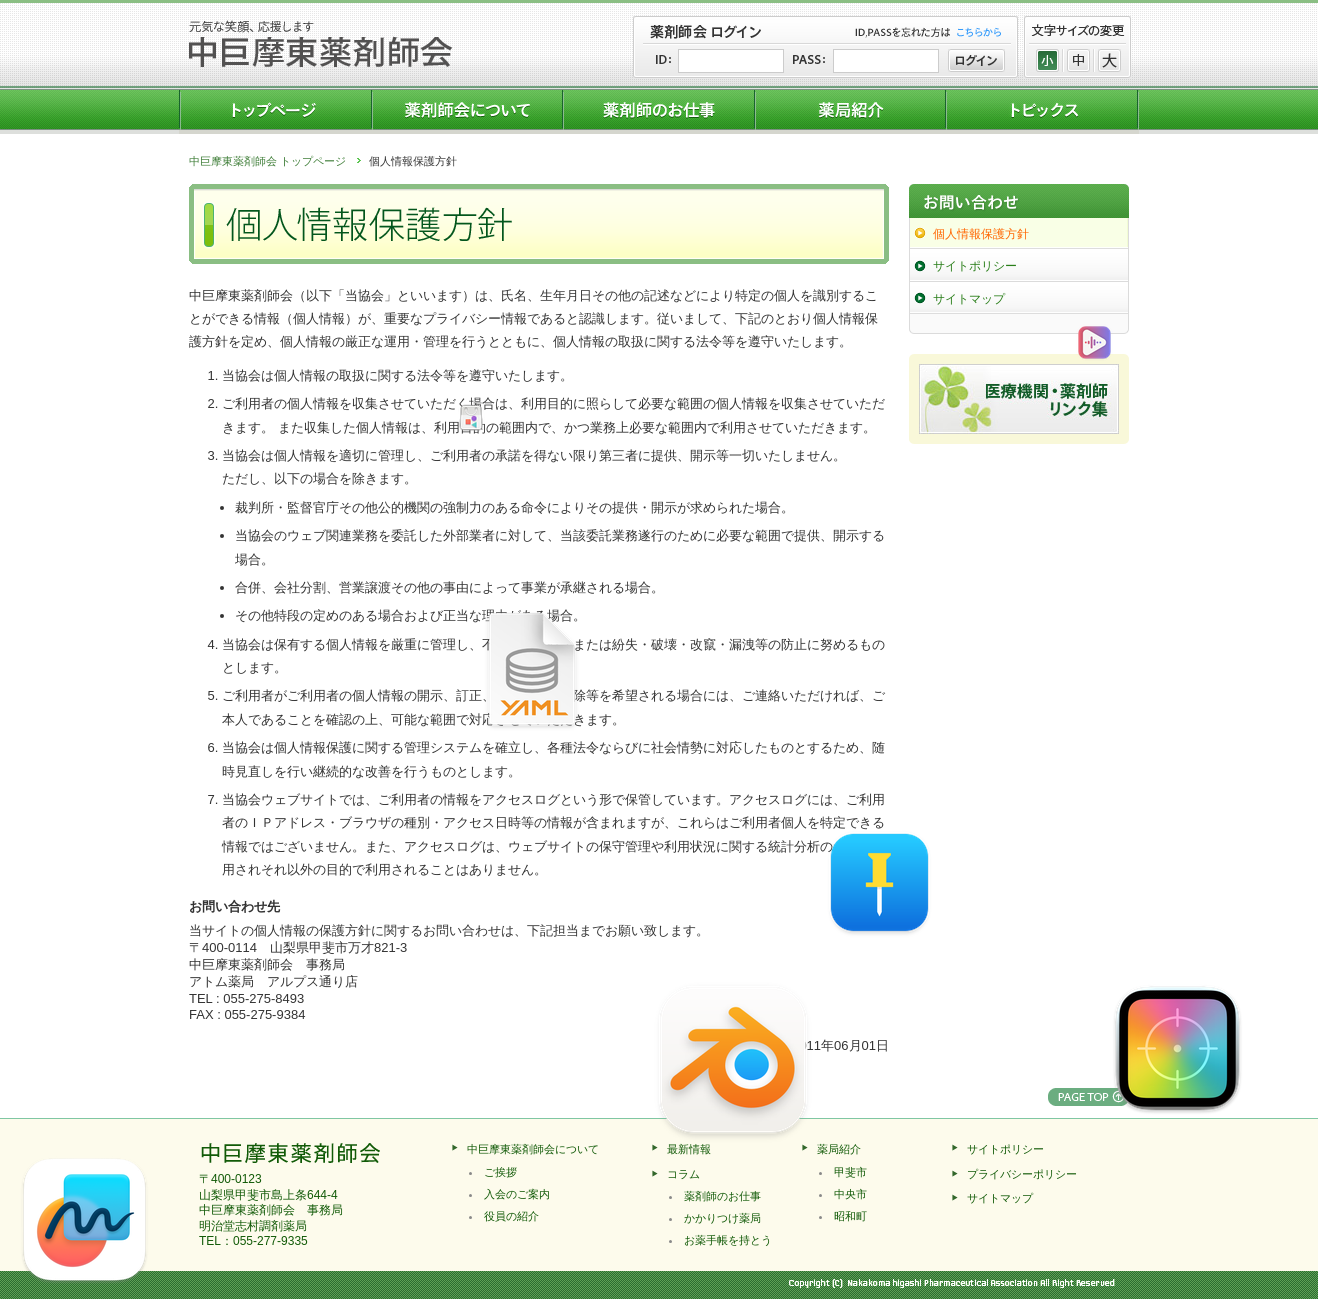  Describe the element at coordinates (84, 1219) in the screenshot. I see `open Apple Freeform app` at that location.